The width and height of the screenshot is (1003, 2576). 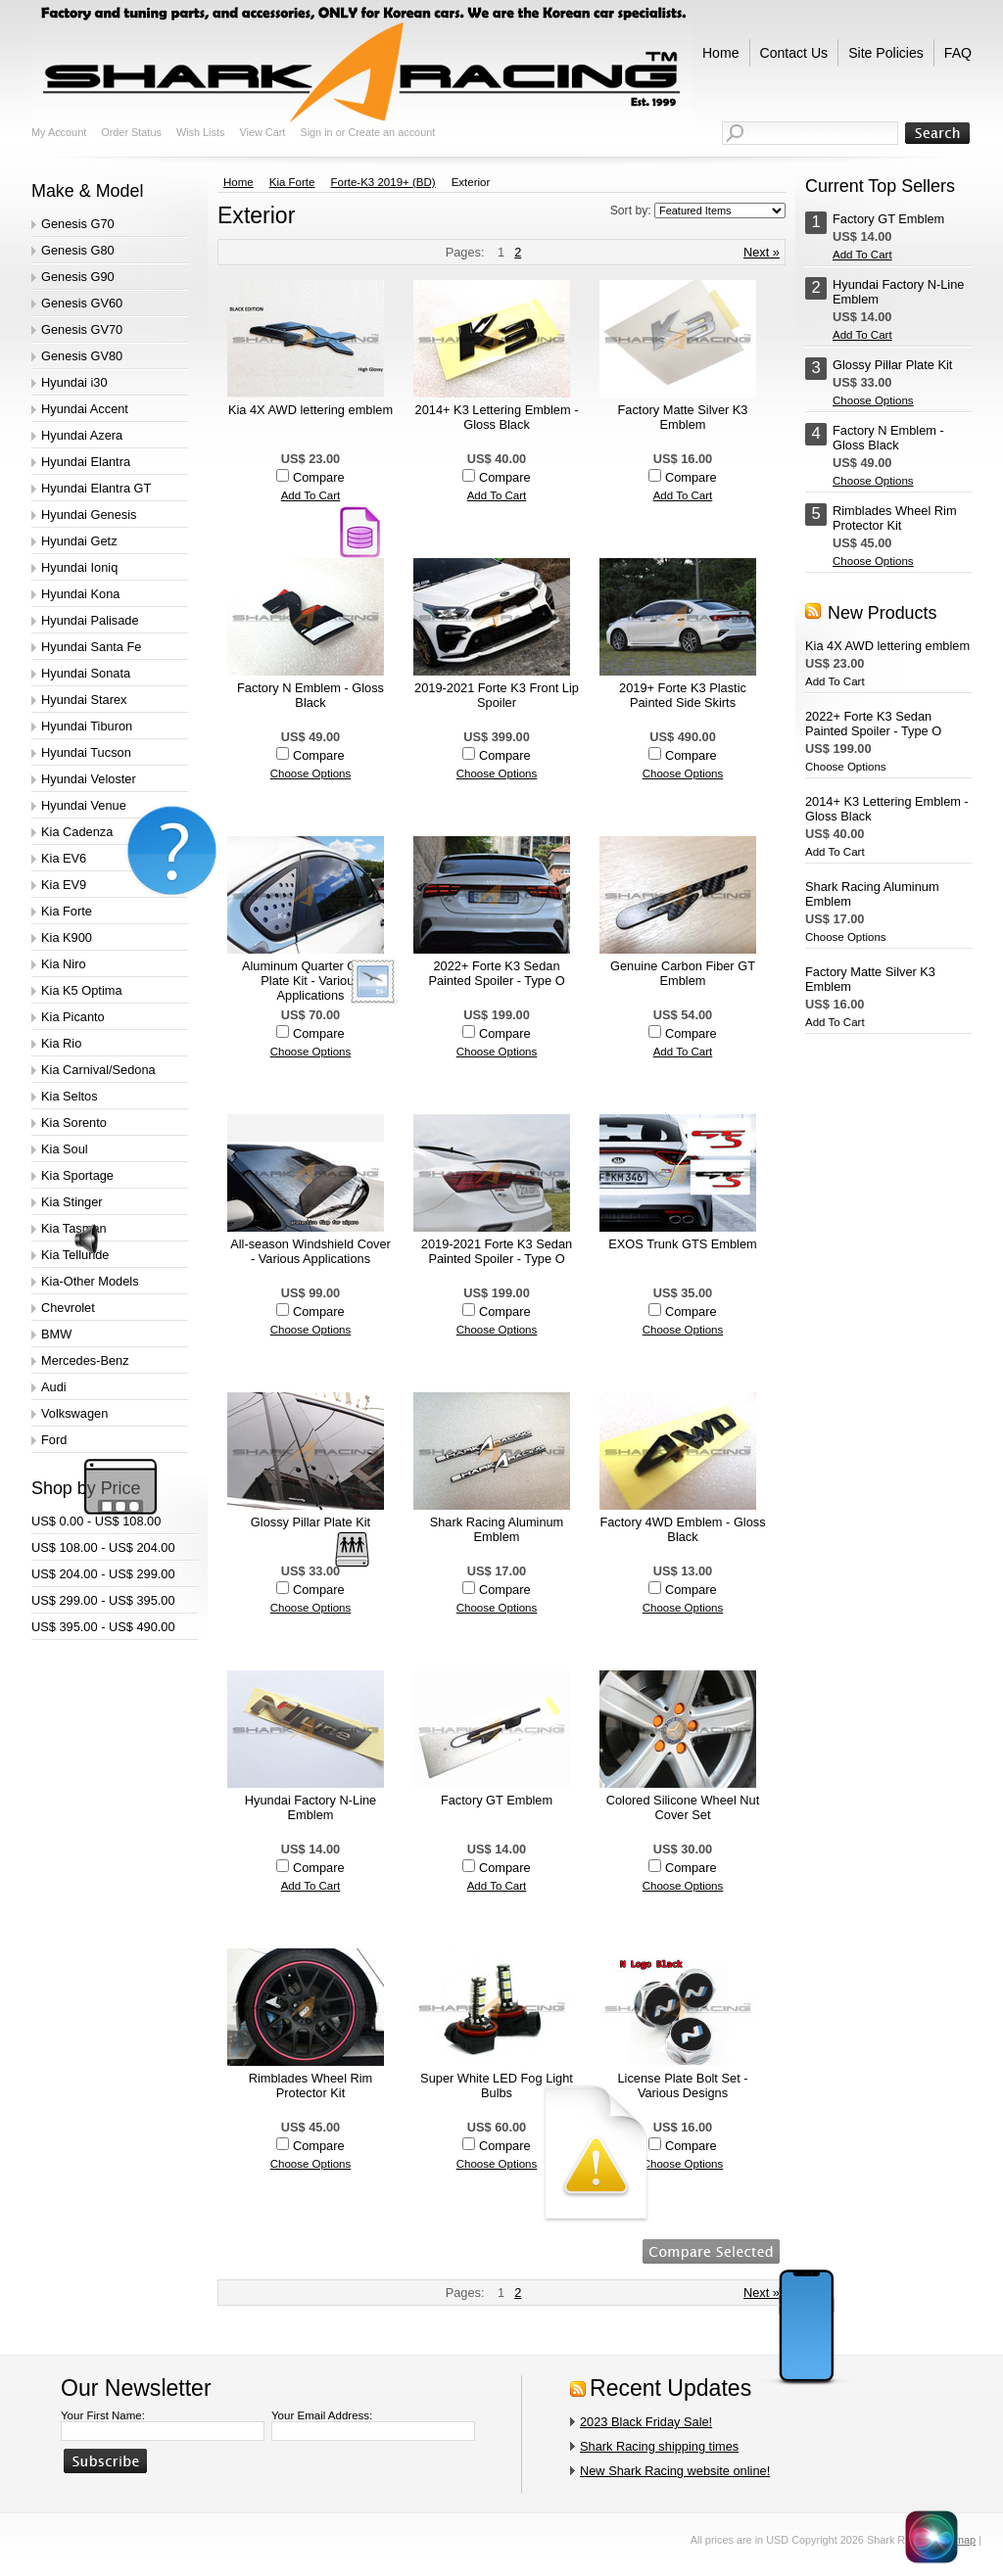 I want to click on send an email message, so click(x=372, y=982).